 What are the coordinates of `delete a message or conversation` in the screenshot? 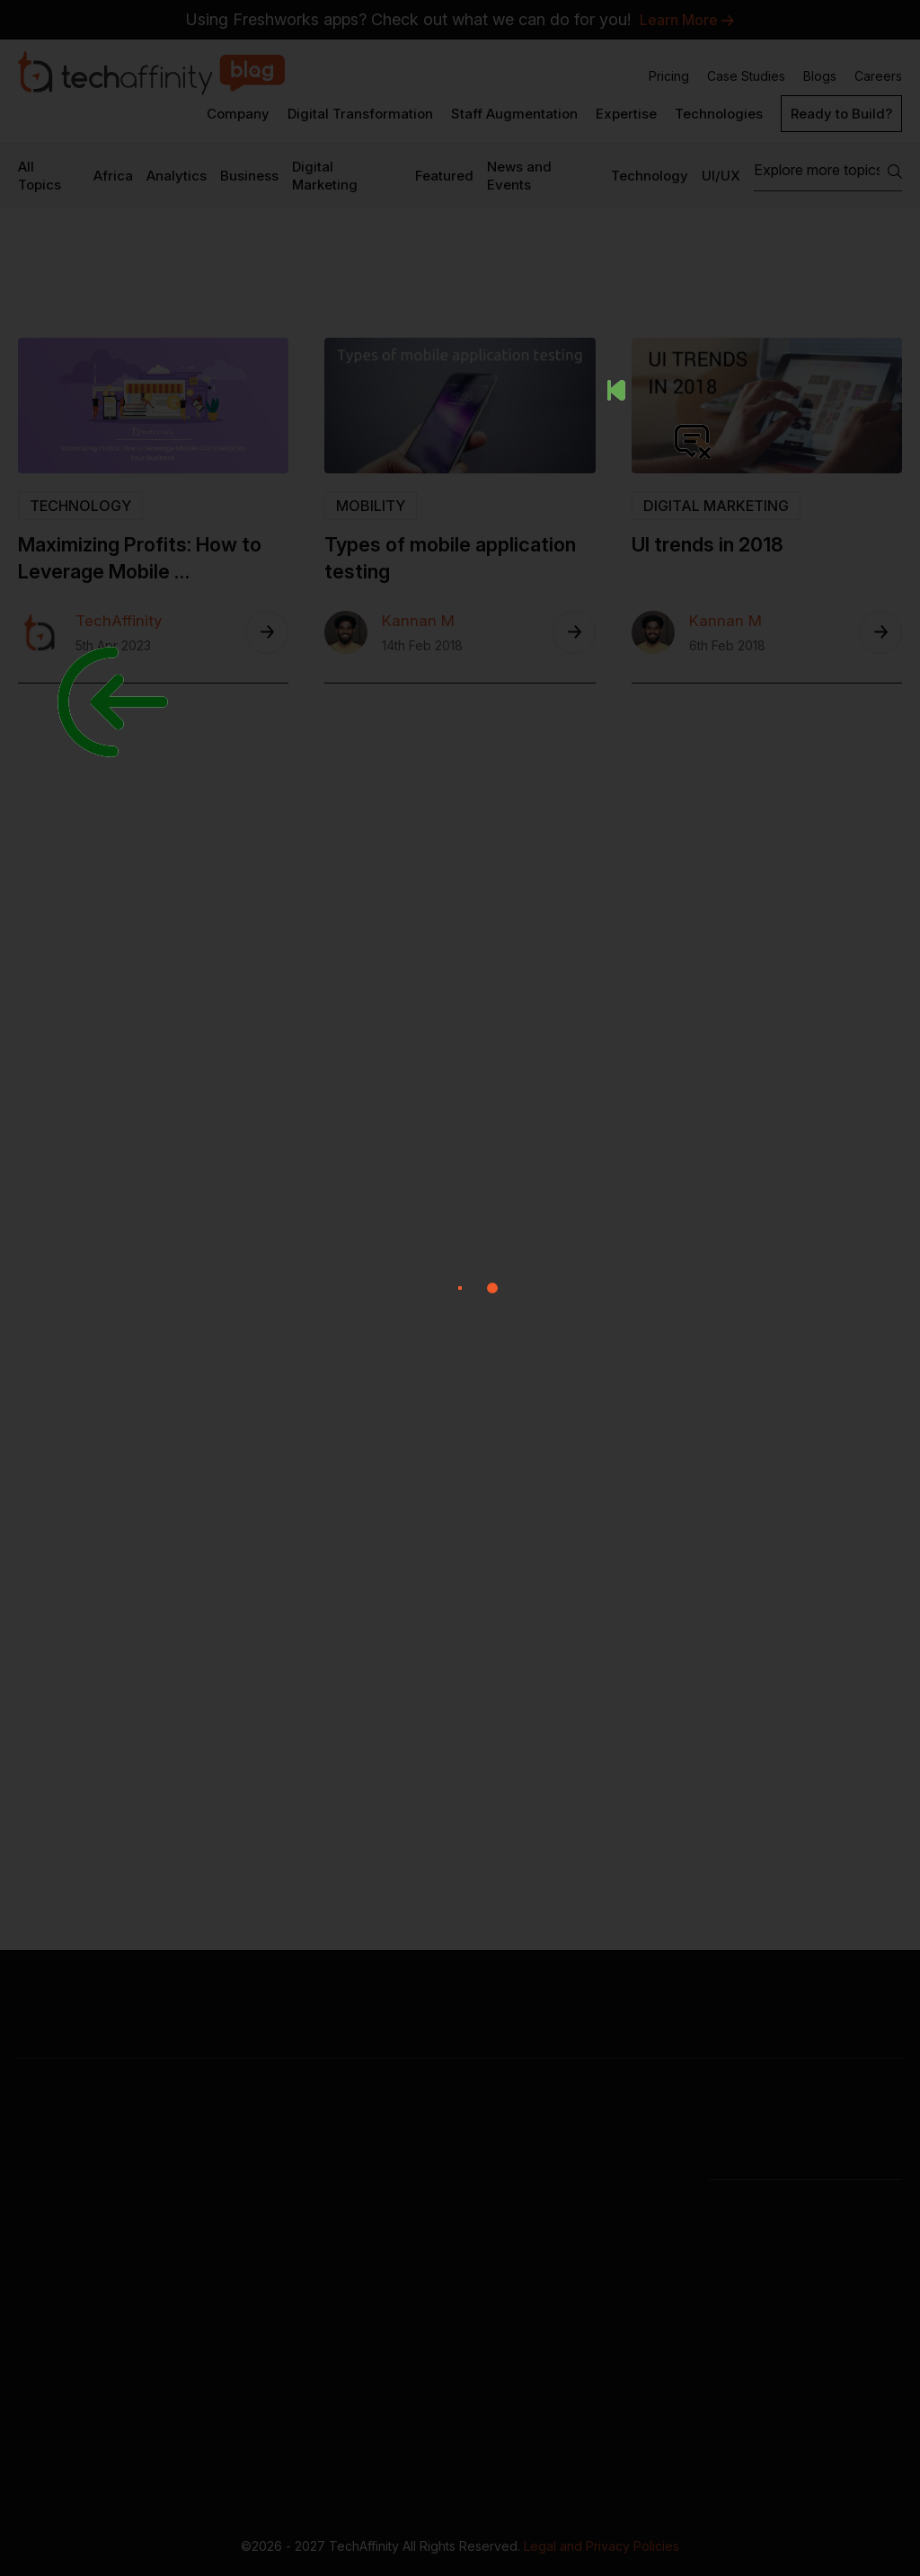 It's located at (692, 440).